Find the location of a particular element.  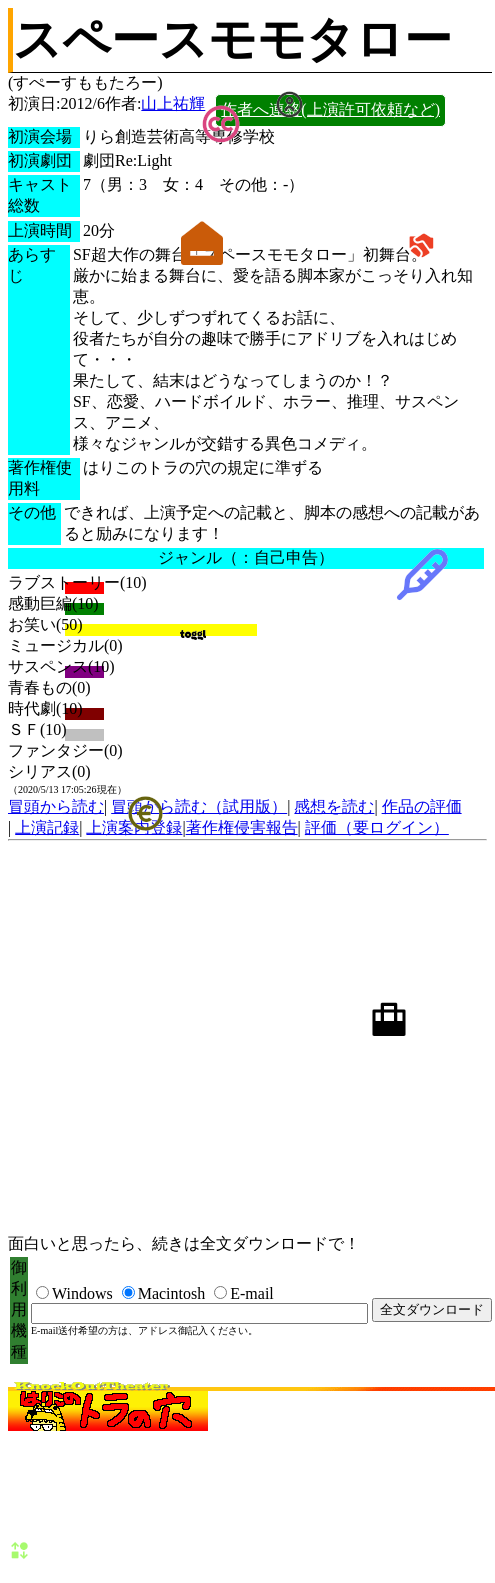

check temperature or health readings is located at coordinates (422, 575).